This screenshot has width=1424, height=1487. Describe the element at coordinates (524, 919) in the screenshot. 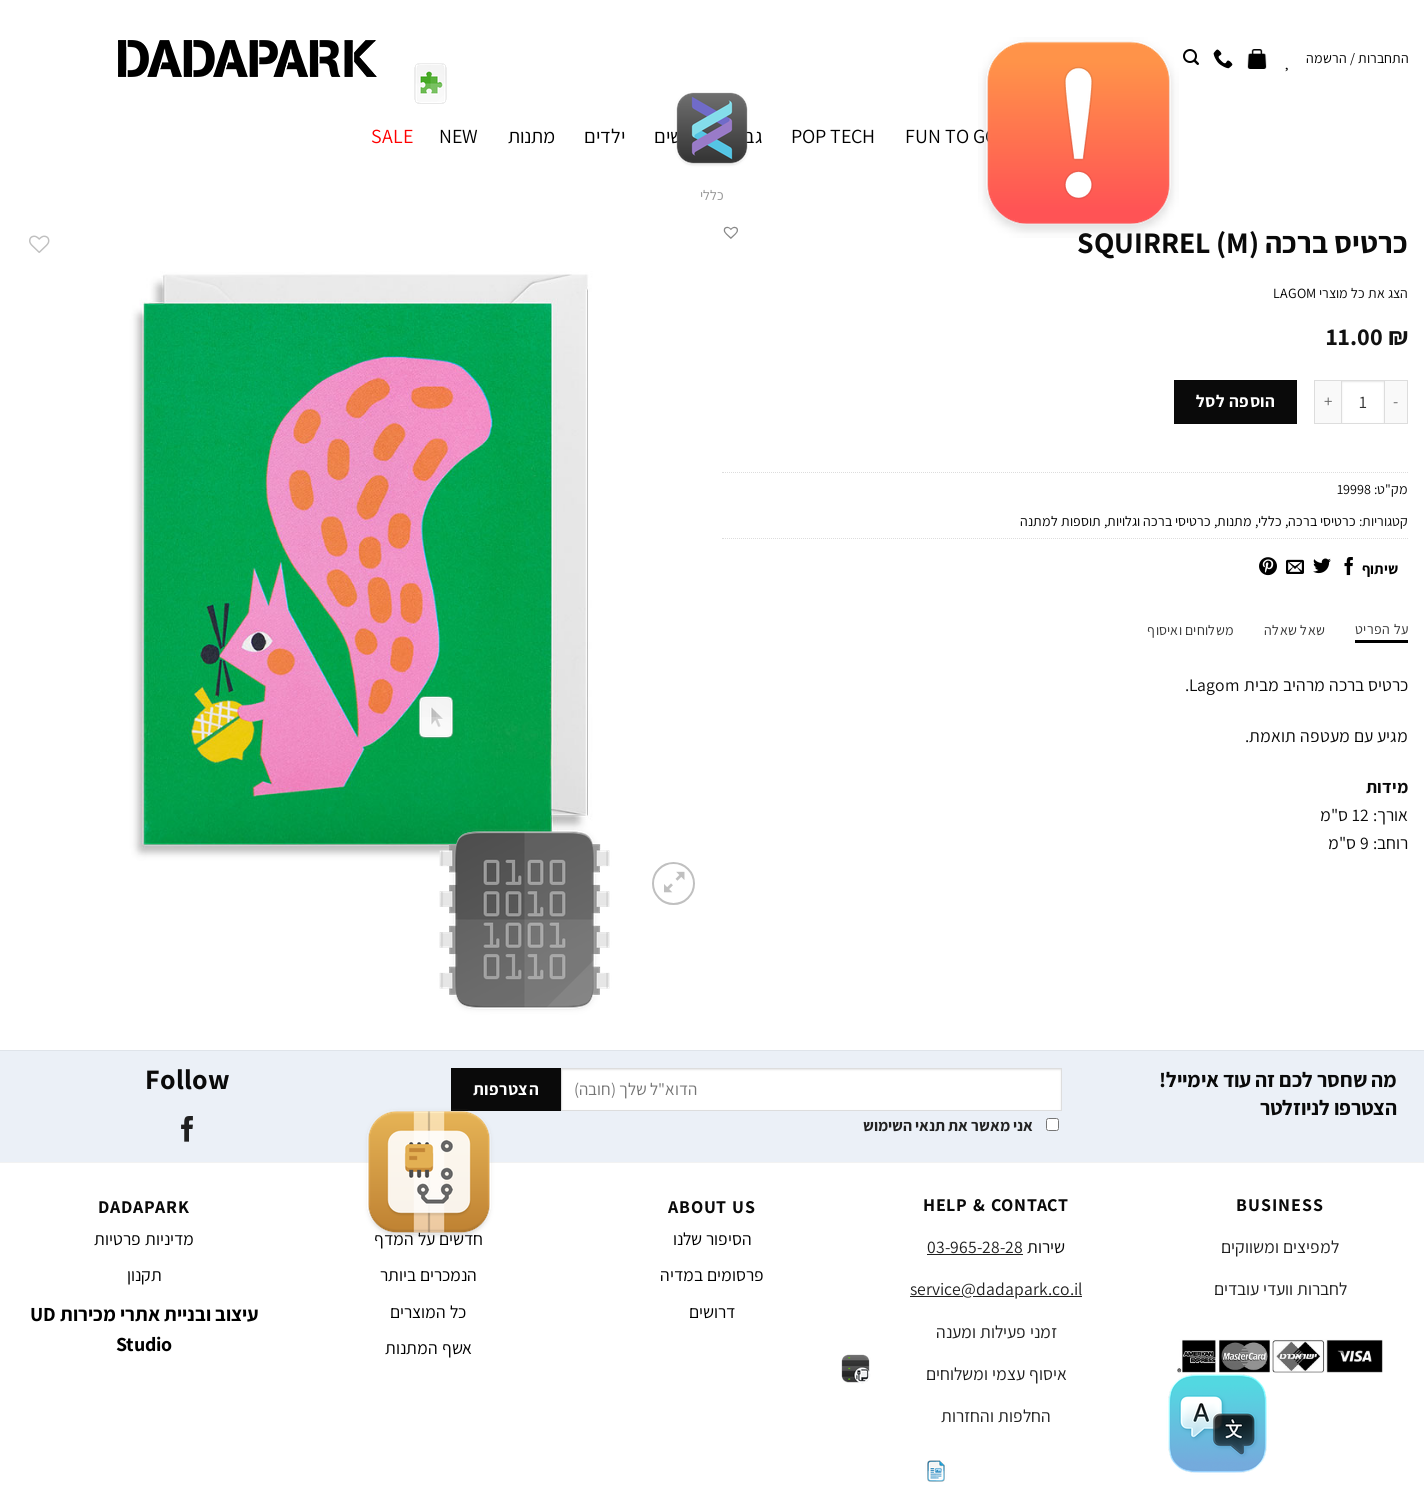

I see `firmware file type indicator` at that location.